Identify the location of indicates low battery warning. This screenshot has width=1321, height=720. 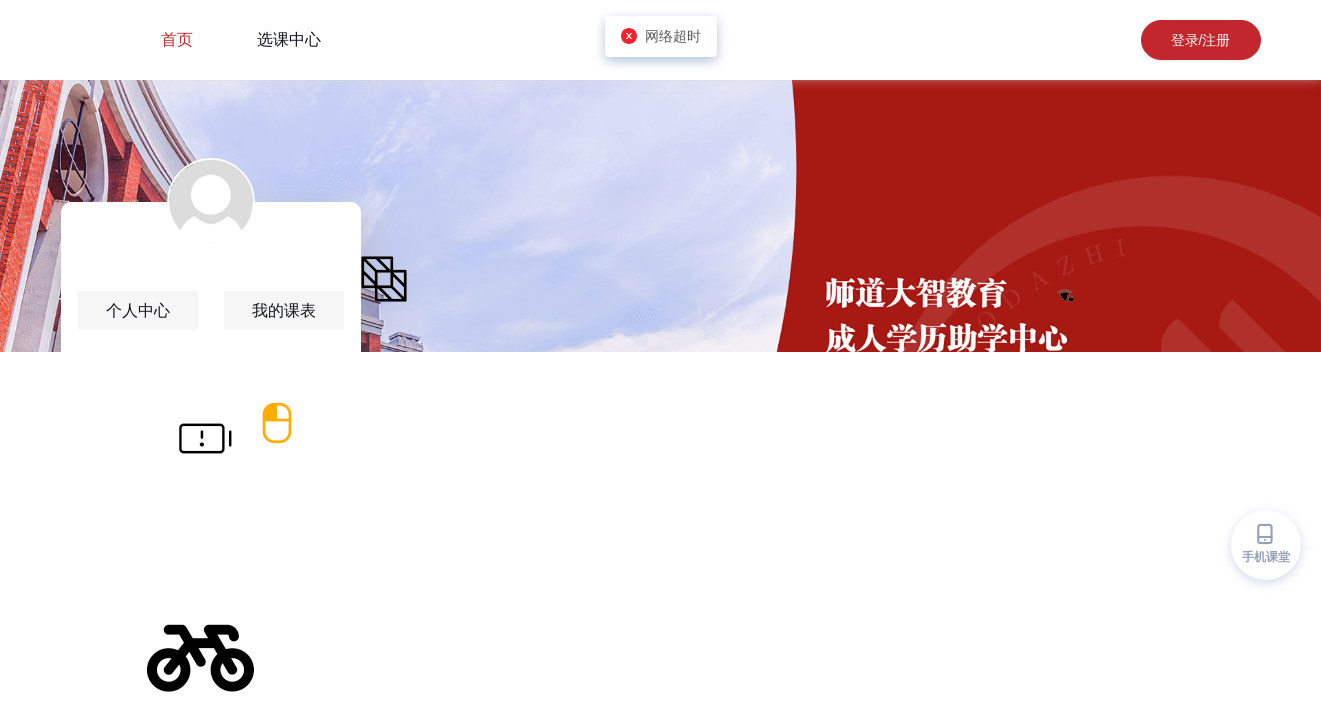
(204, 438).